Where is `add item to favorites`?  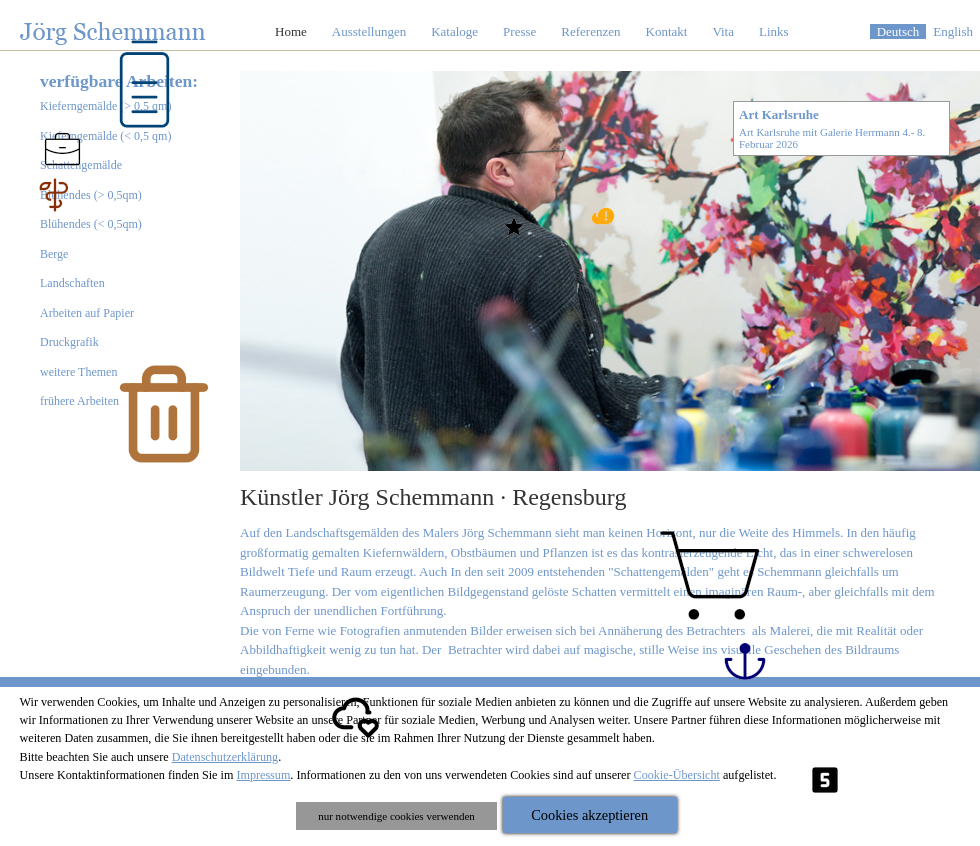
add item to favorites is located at coordinates (514, 227).